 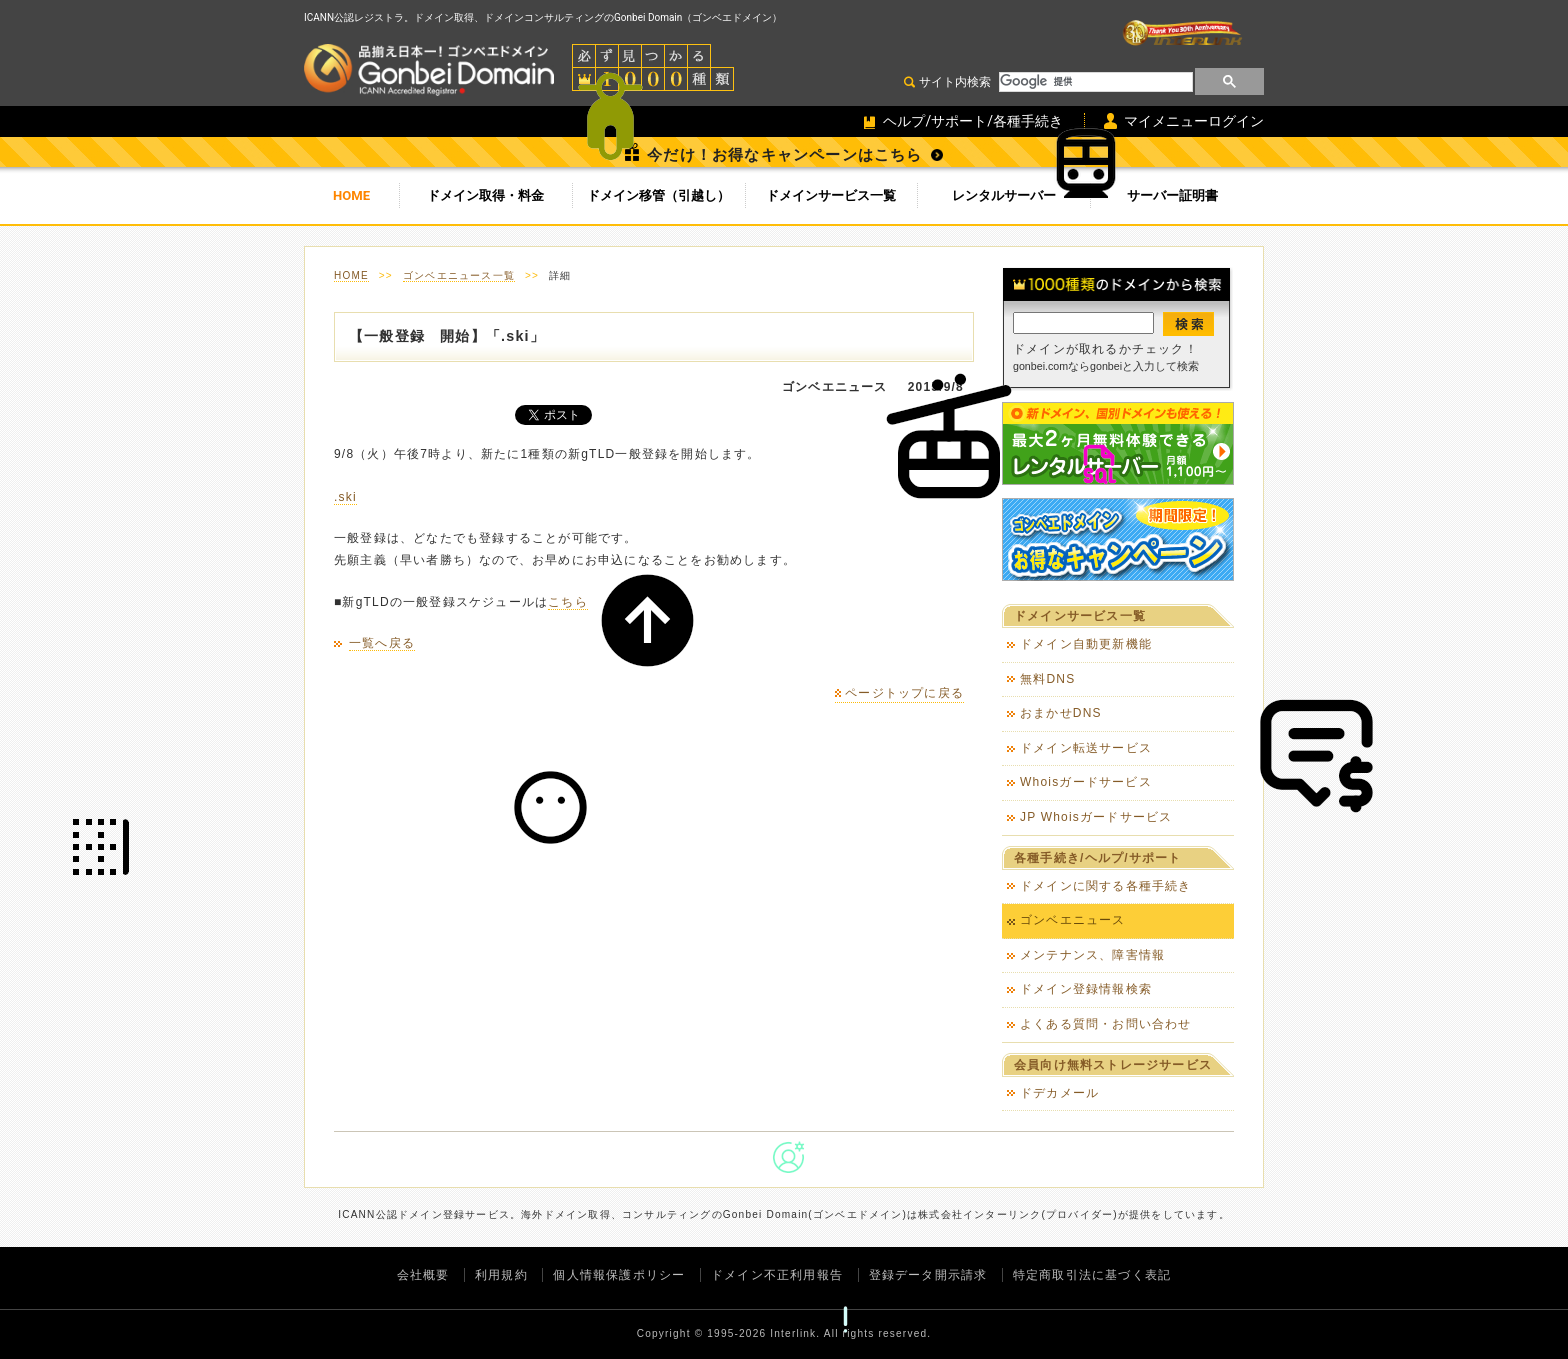 I want to click on access user profile settings, so click(x=788, y=1157).